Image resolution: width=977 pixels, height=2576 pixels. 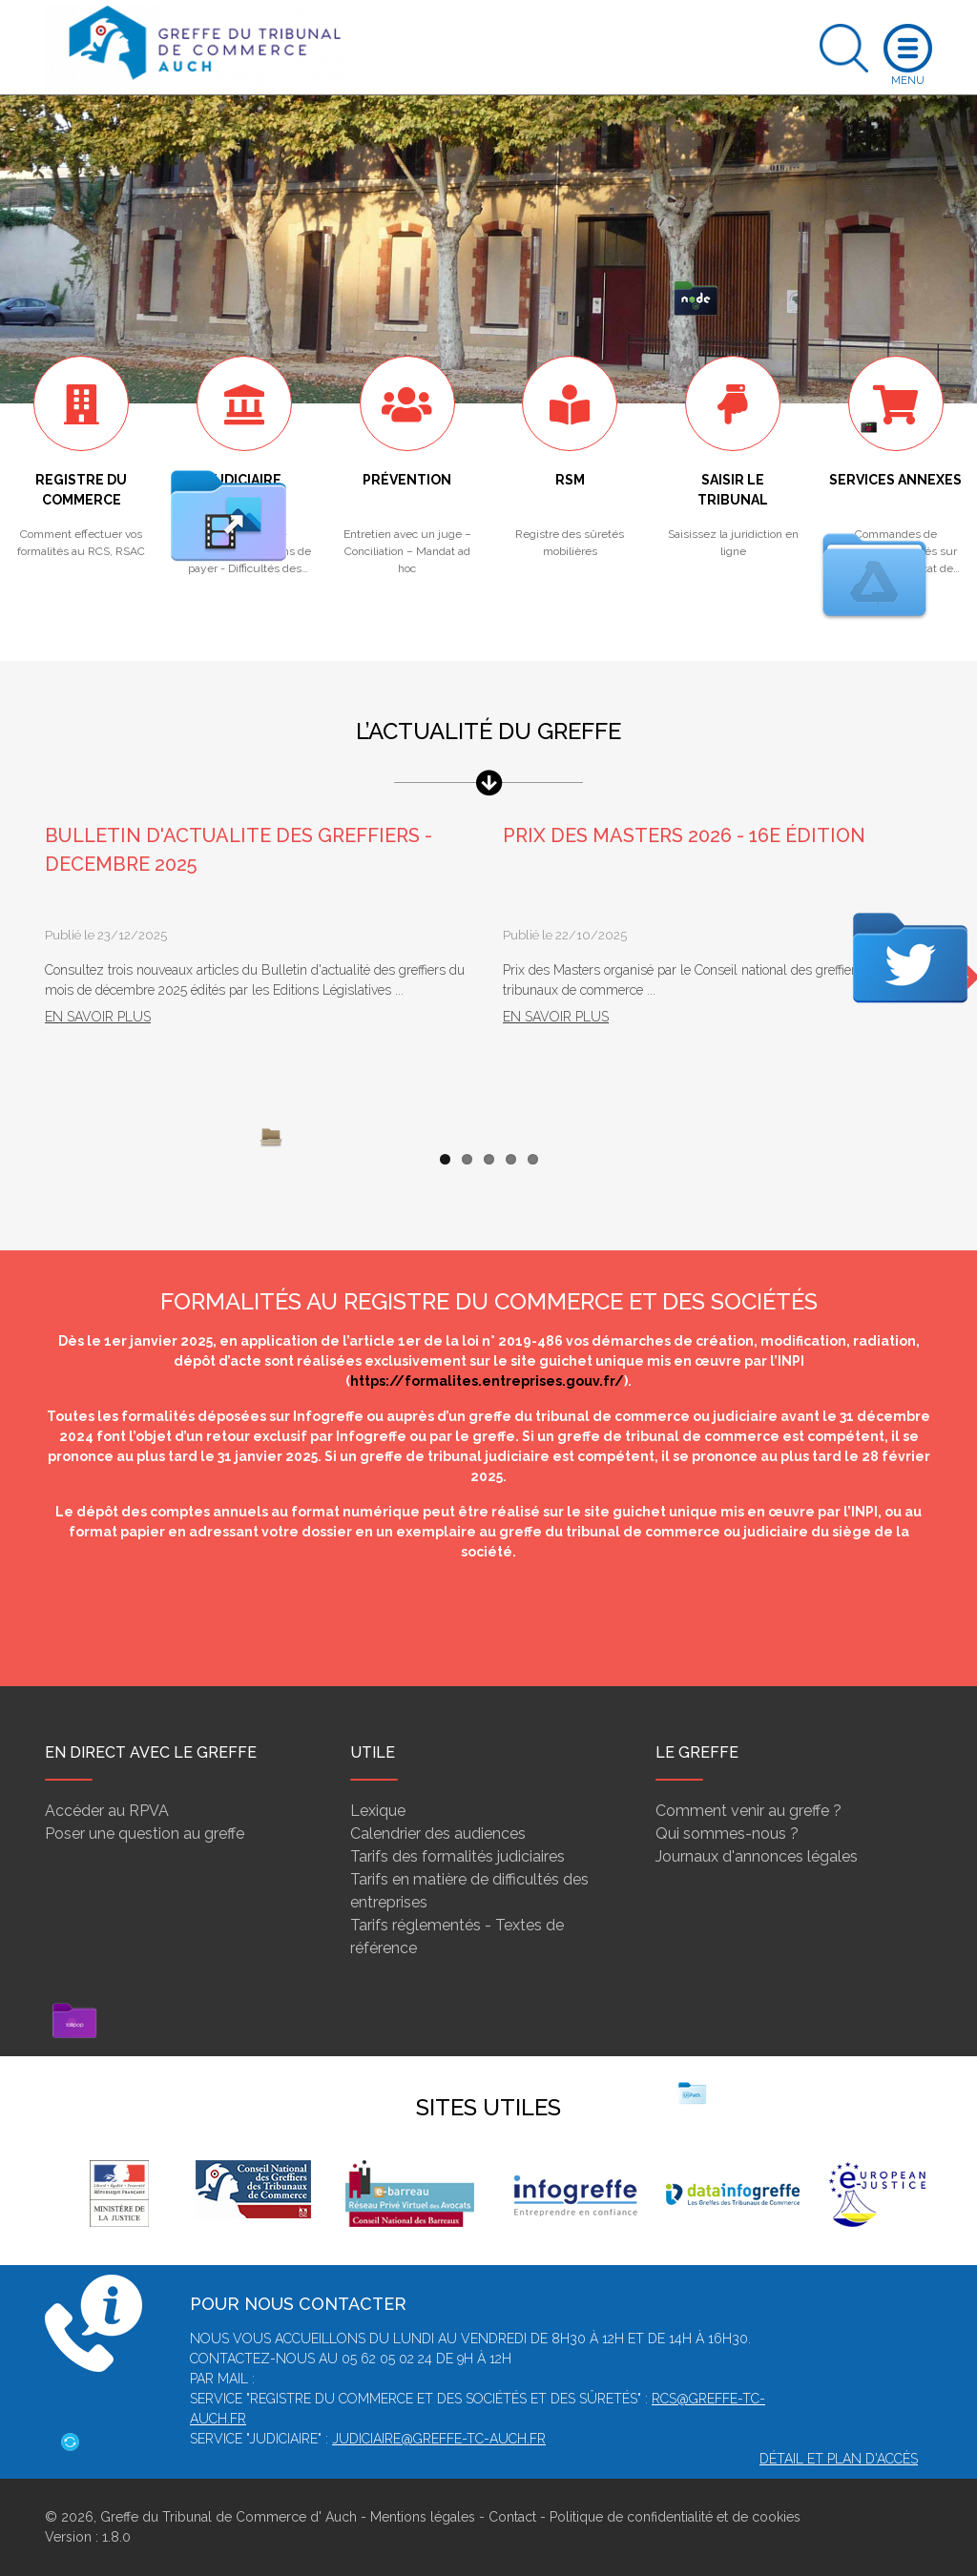 I want to click on open folder containing node.js project files, so click(x=696, y=299).